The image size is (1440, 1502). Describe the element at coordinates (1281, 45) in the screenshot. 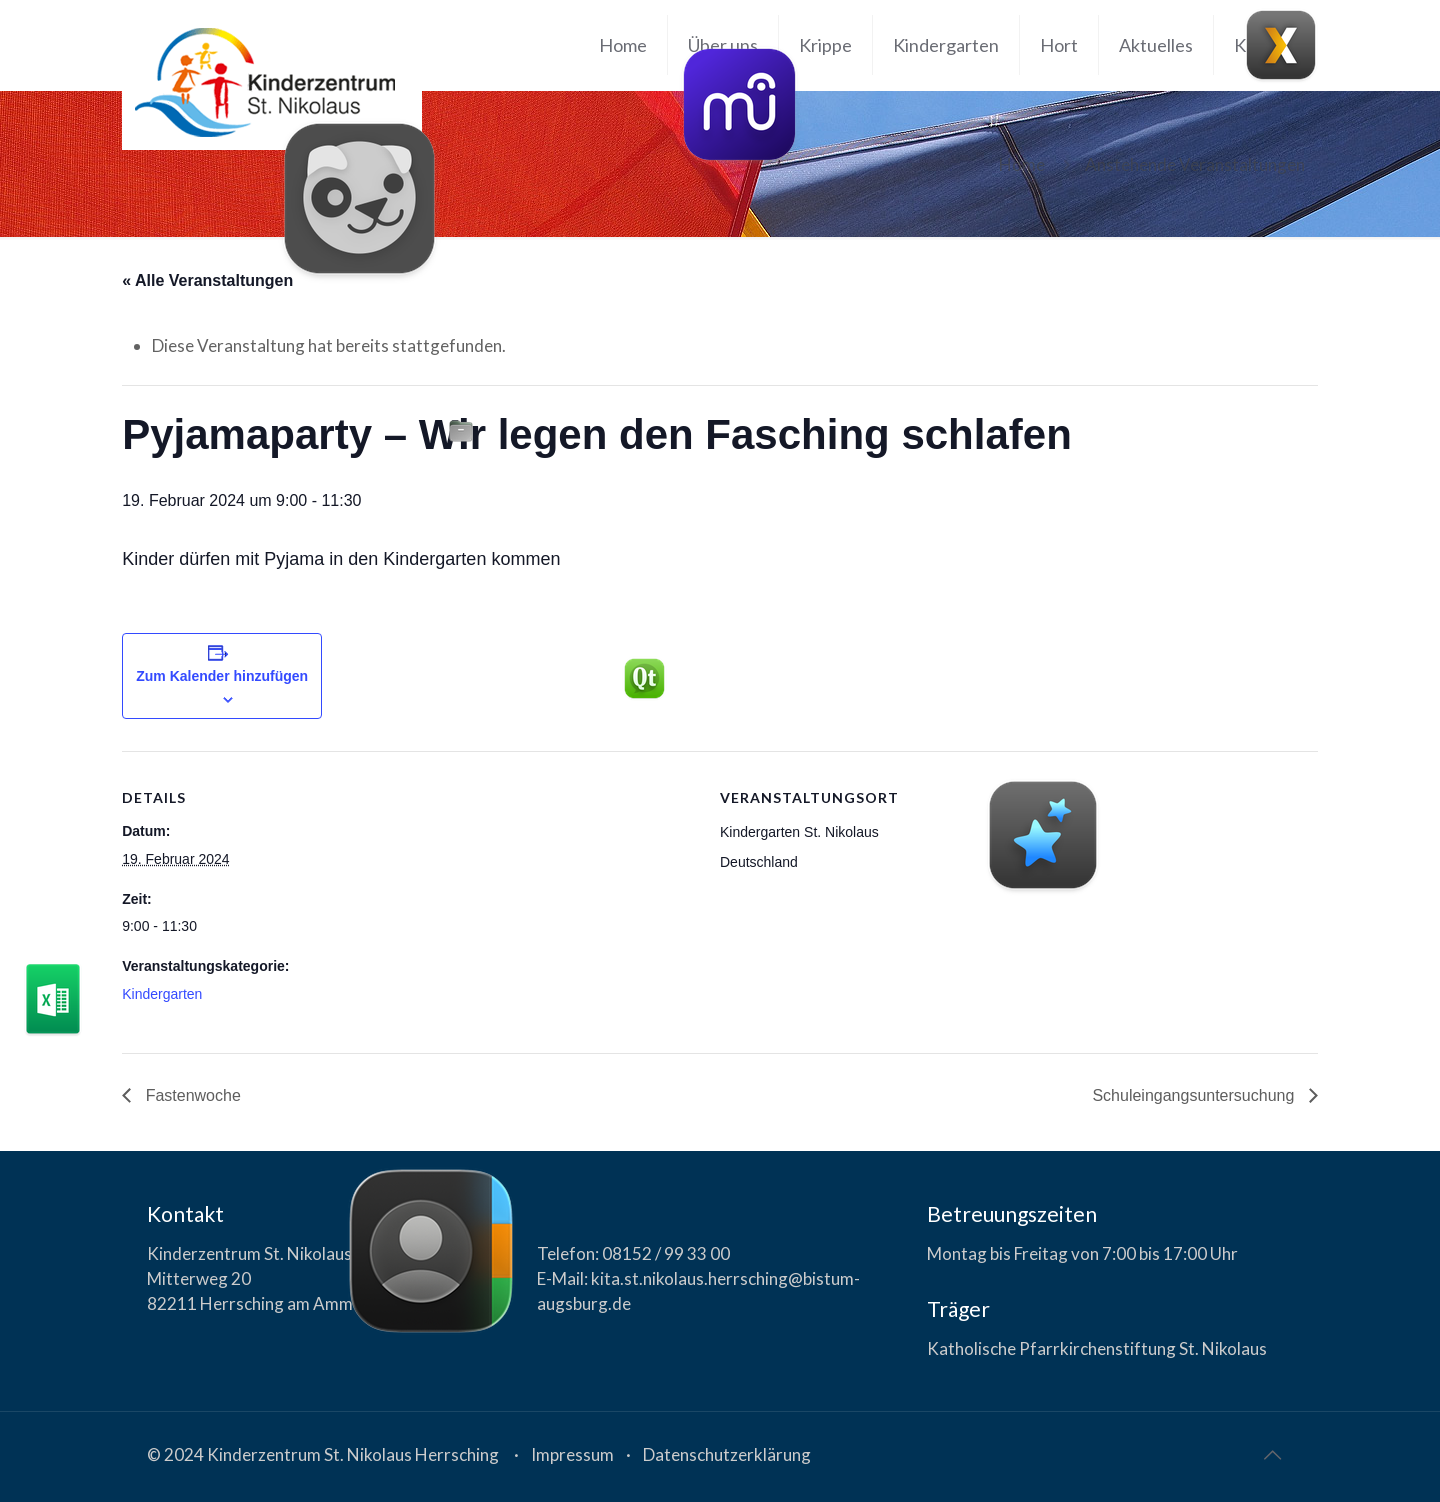

I see `open plex media server` at that location.